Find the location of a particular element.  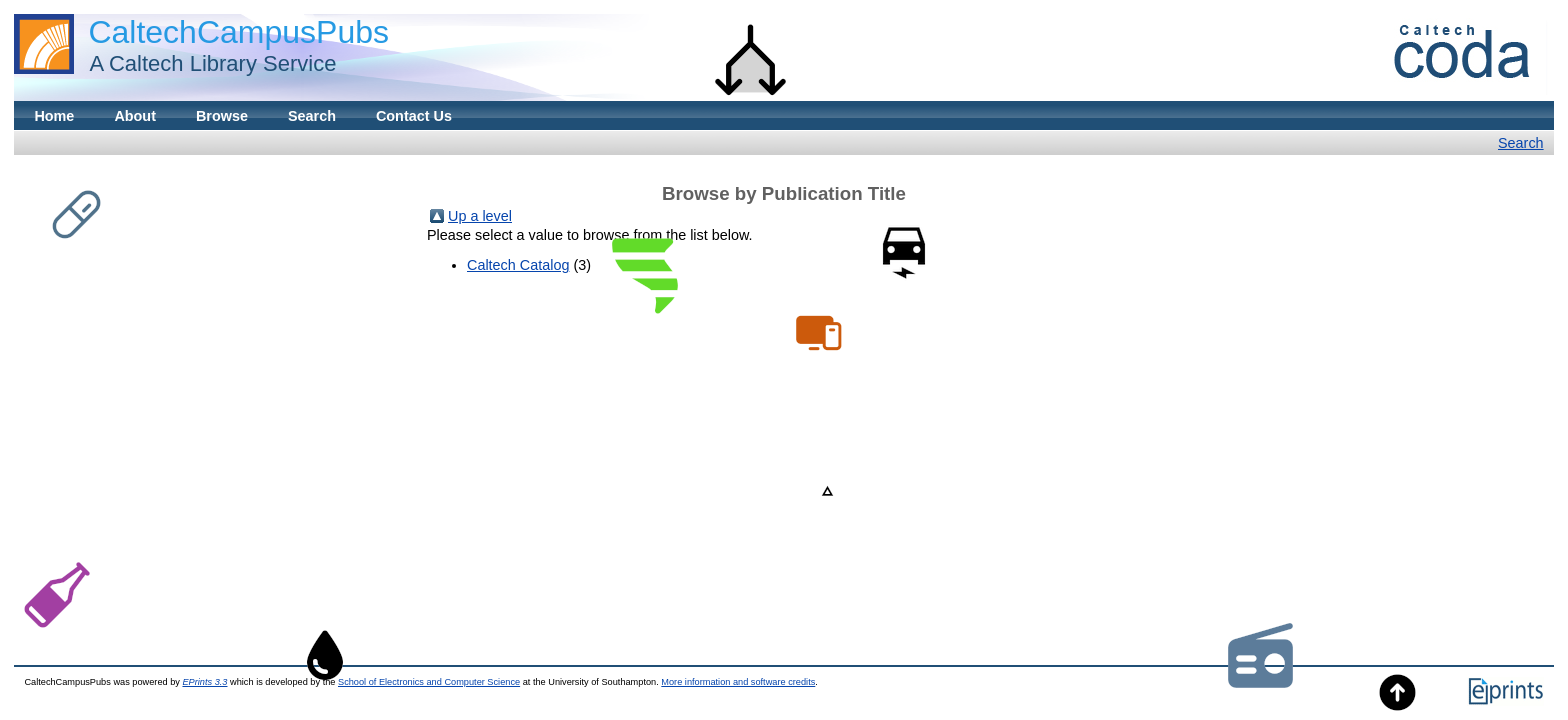

upload a file or content is located at coordinates (1397, 692).